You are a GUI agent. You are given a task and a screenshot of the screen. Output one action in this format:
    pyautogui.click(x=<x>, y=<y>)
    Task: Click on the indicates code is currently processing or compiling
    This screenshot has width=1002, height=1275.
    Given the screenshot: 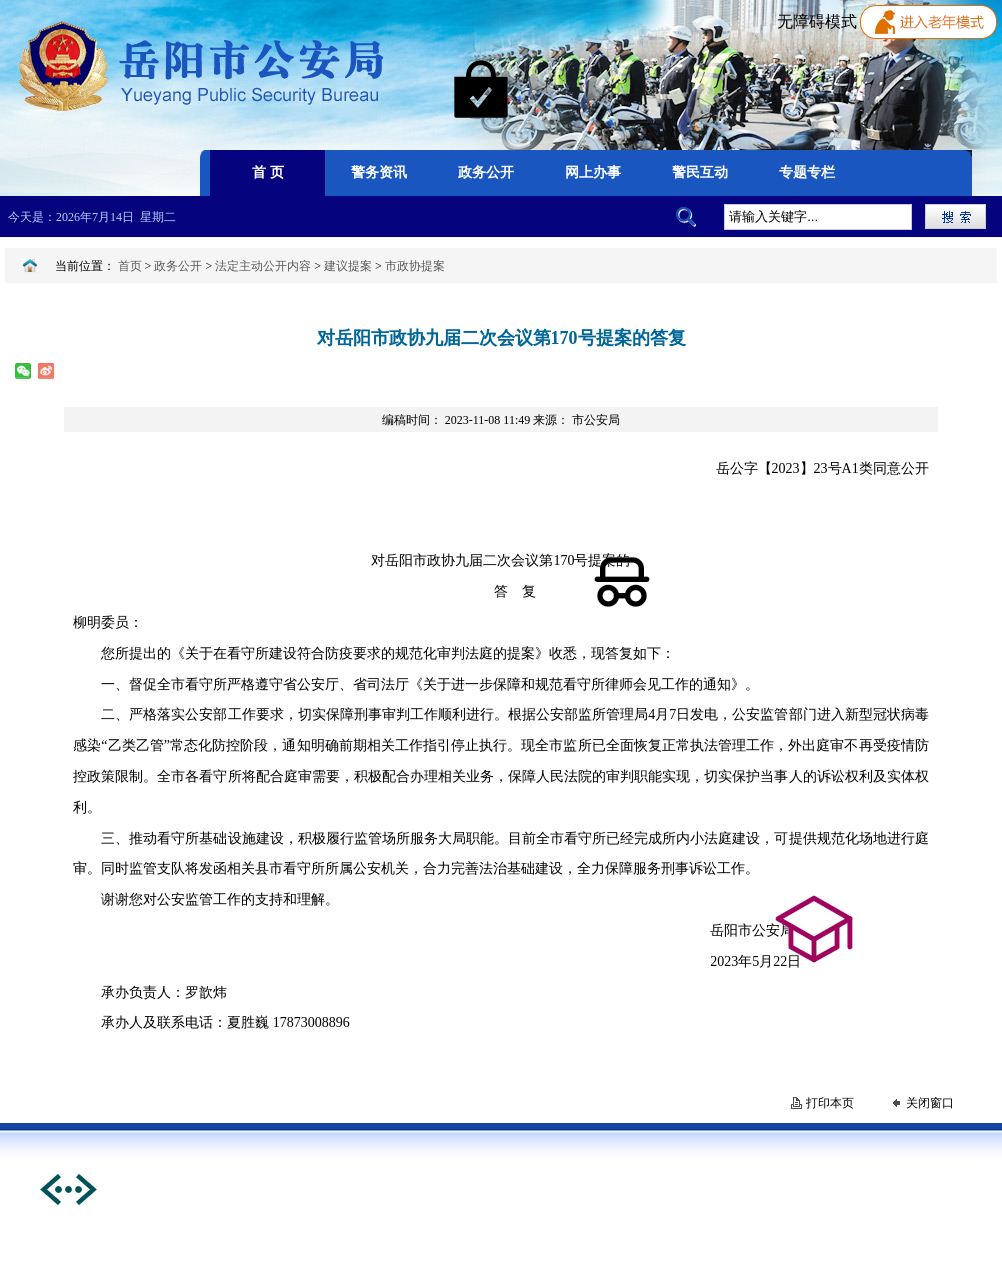 What is the action you would take?
    pyautogui.click(x=68, y=1189)
    